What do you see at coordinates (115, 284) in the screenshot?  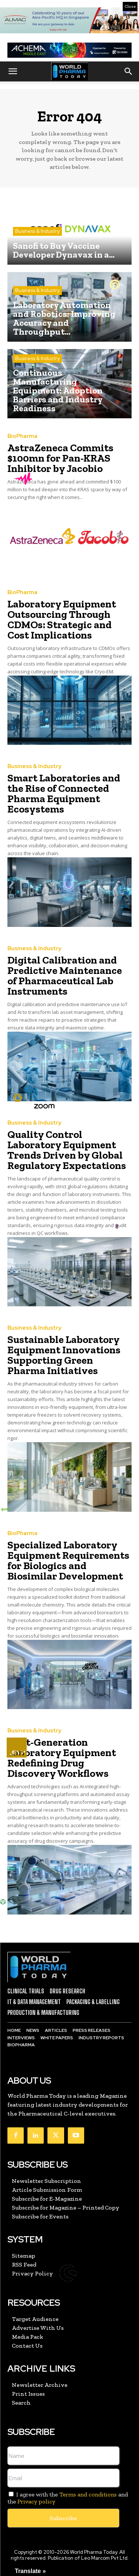 I see `visit dreamstime stock photography website` at bounding box center [115, 284].